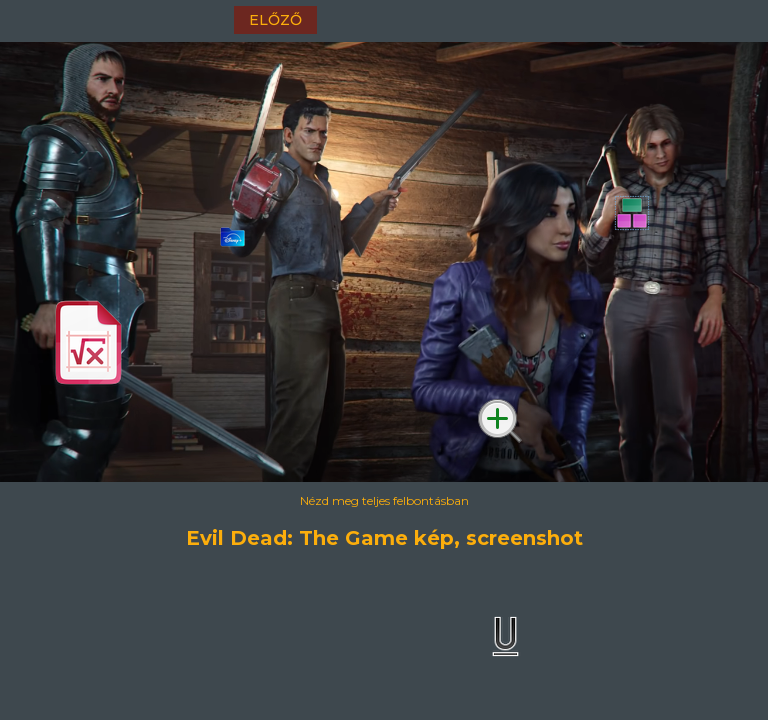  What do you see at coordinates (500, 421) in the screenshot?
I see `zoom in on file or document` at bounding box center [500, 421].